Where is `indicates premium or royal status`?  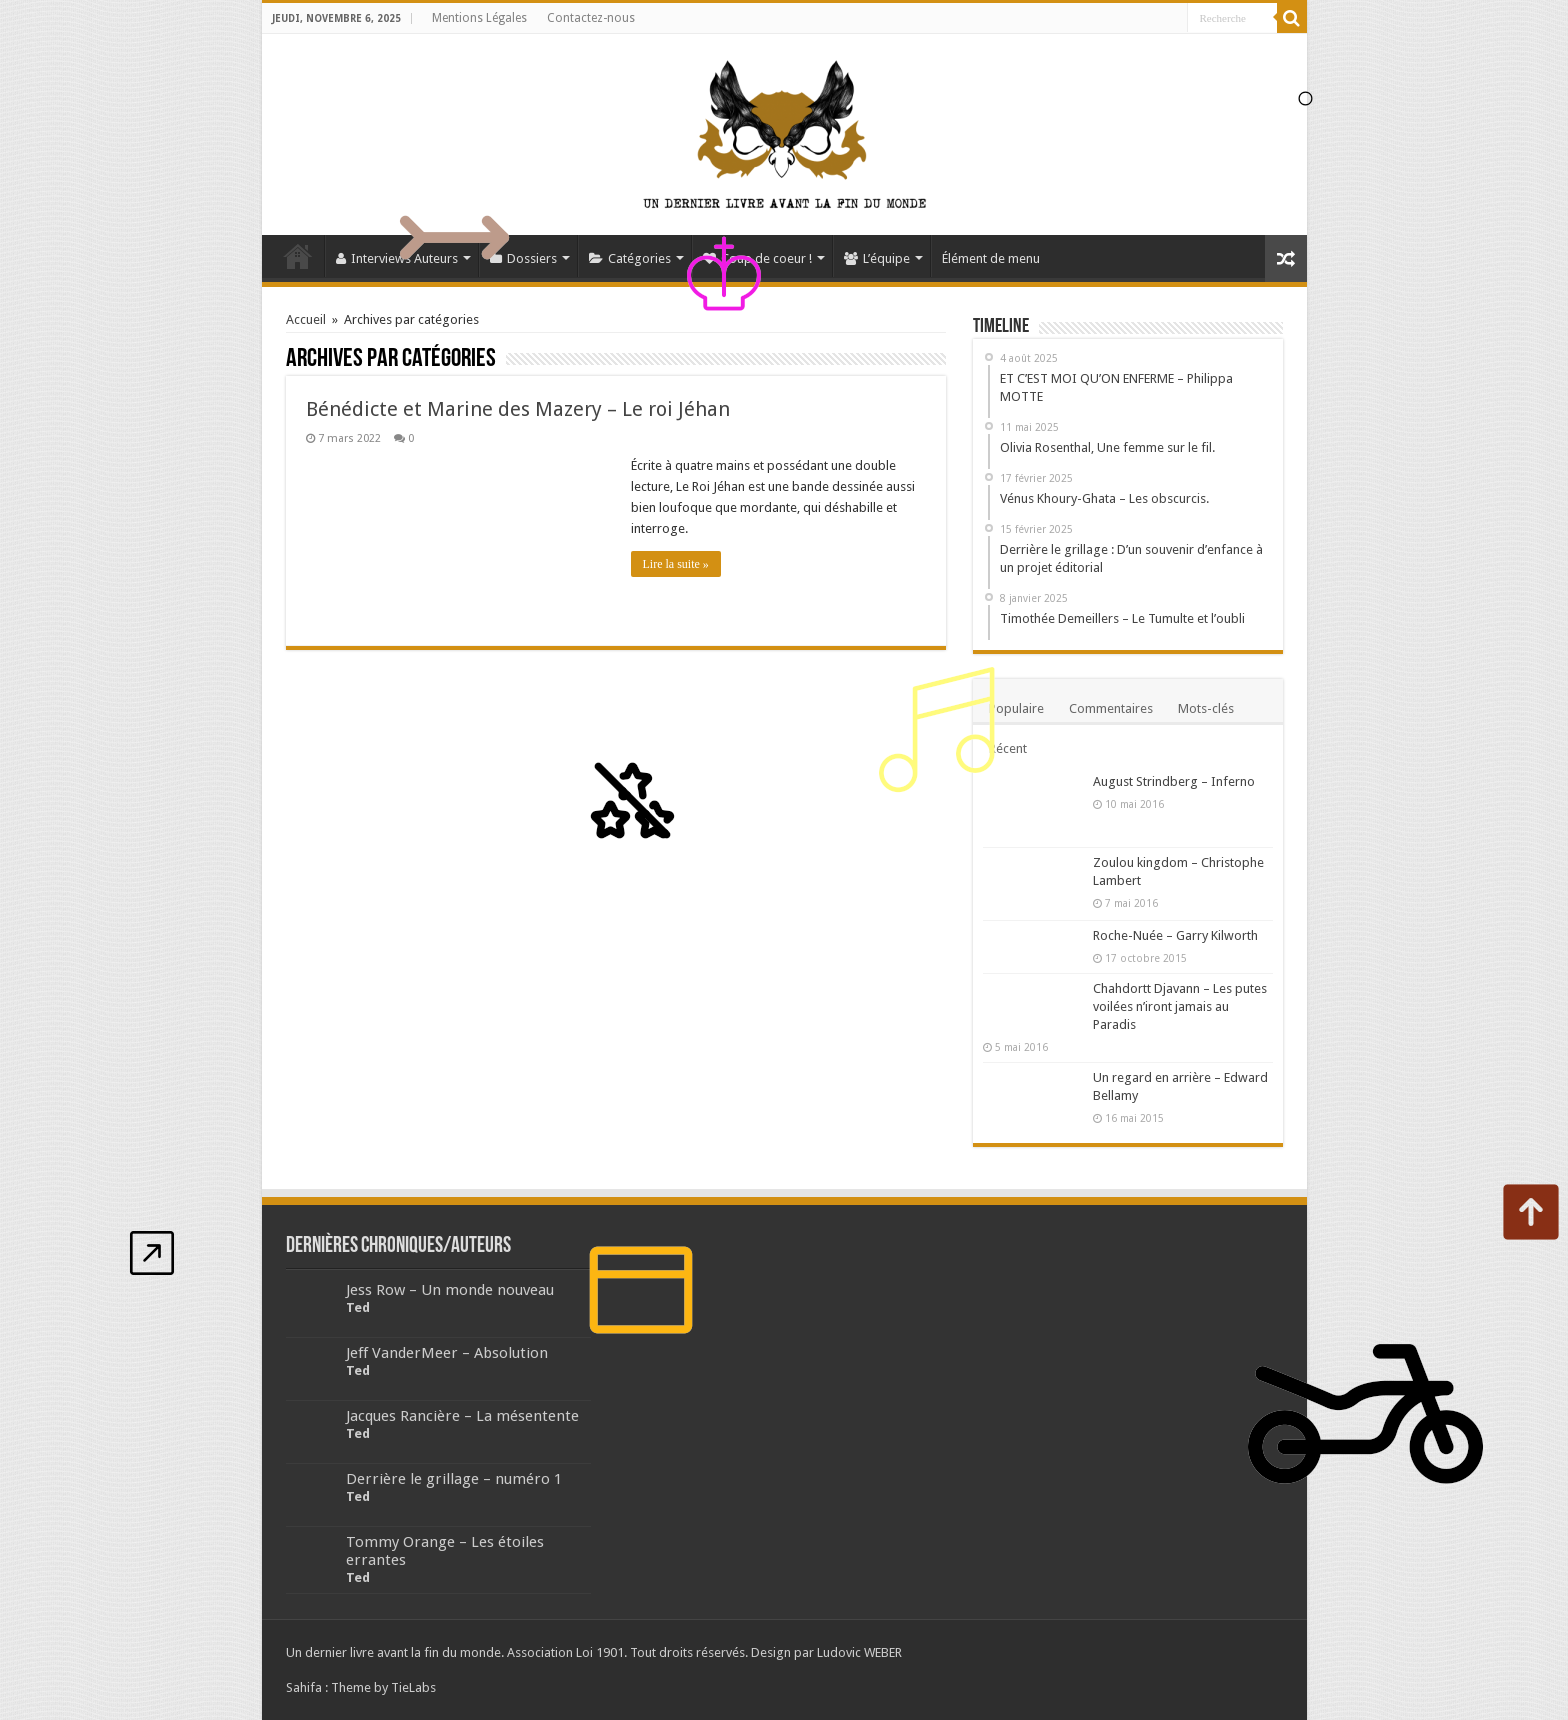
indicates premium or royal status is located at coordinates (724, 279).